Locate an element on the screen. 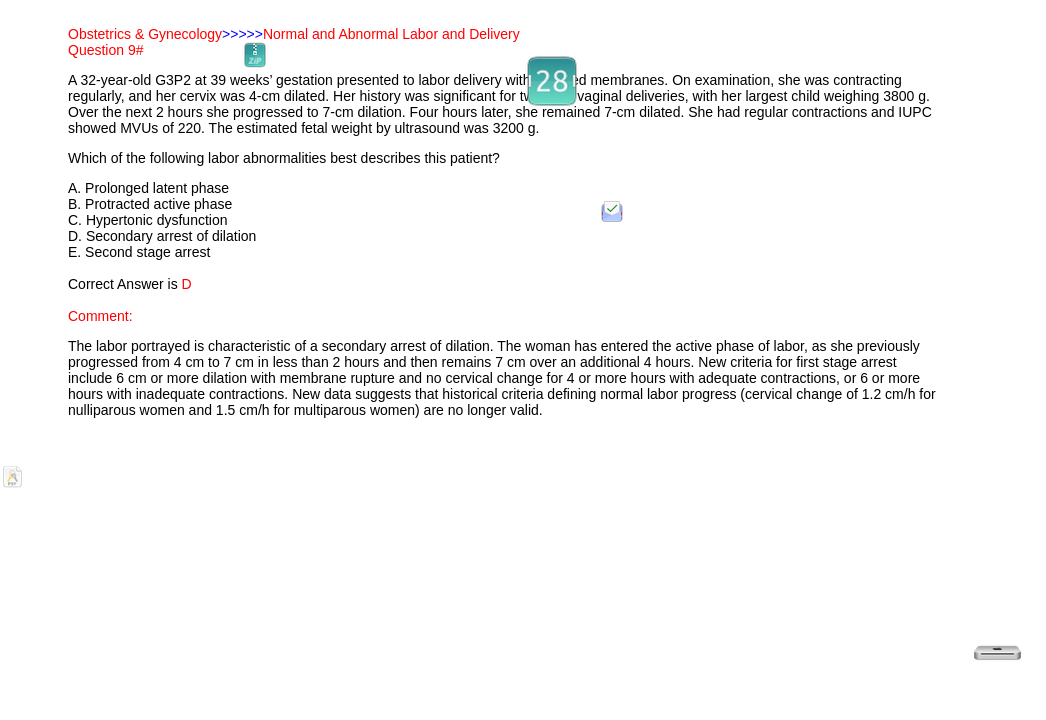  open the office calendar app is located at coordinates (552, 81).